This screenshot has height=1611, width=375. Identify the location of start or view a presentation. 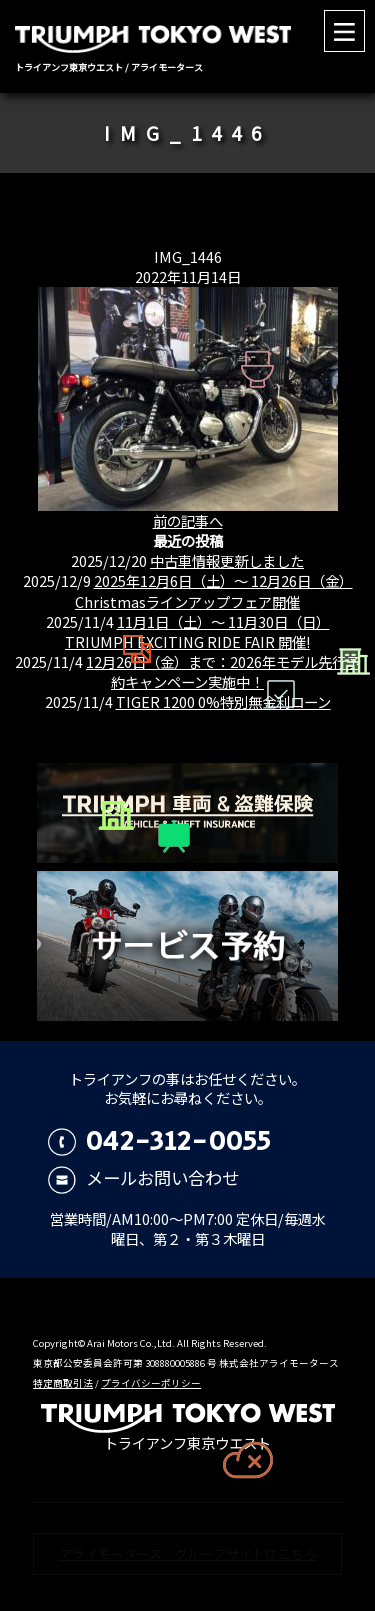
(174, 837).